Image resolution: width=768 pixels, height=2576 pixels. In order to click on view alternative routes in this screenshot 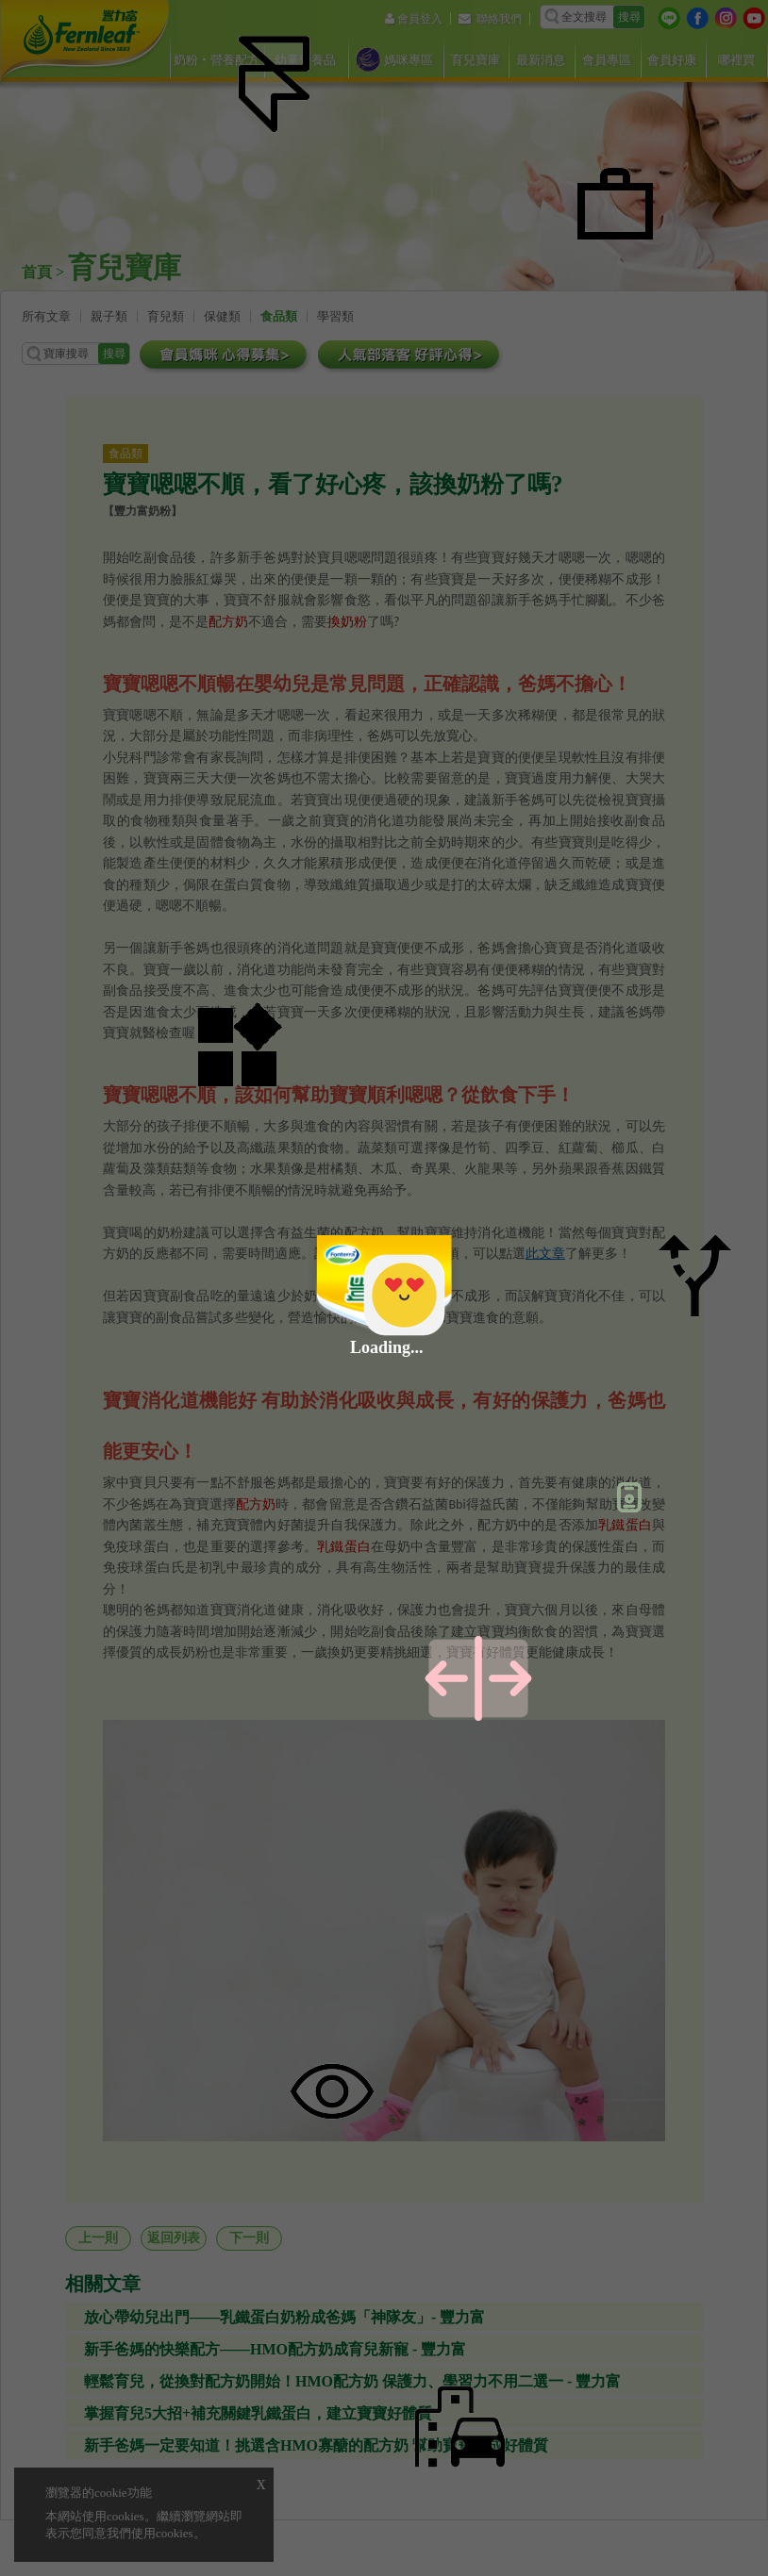, I will do `click(694, 1275)`.